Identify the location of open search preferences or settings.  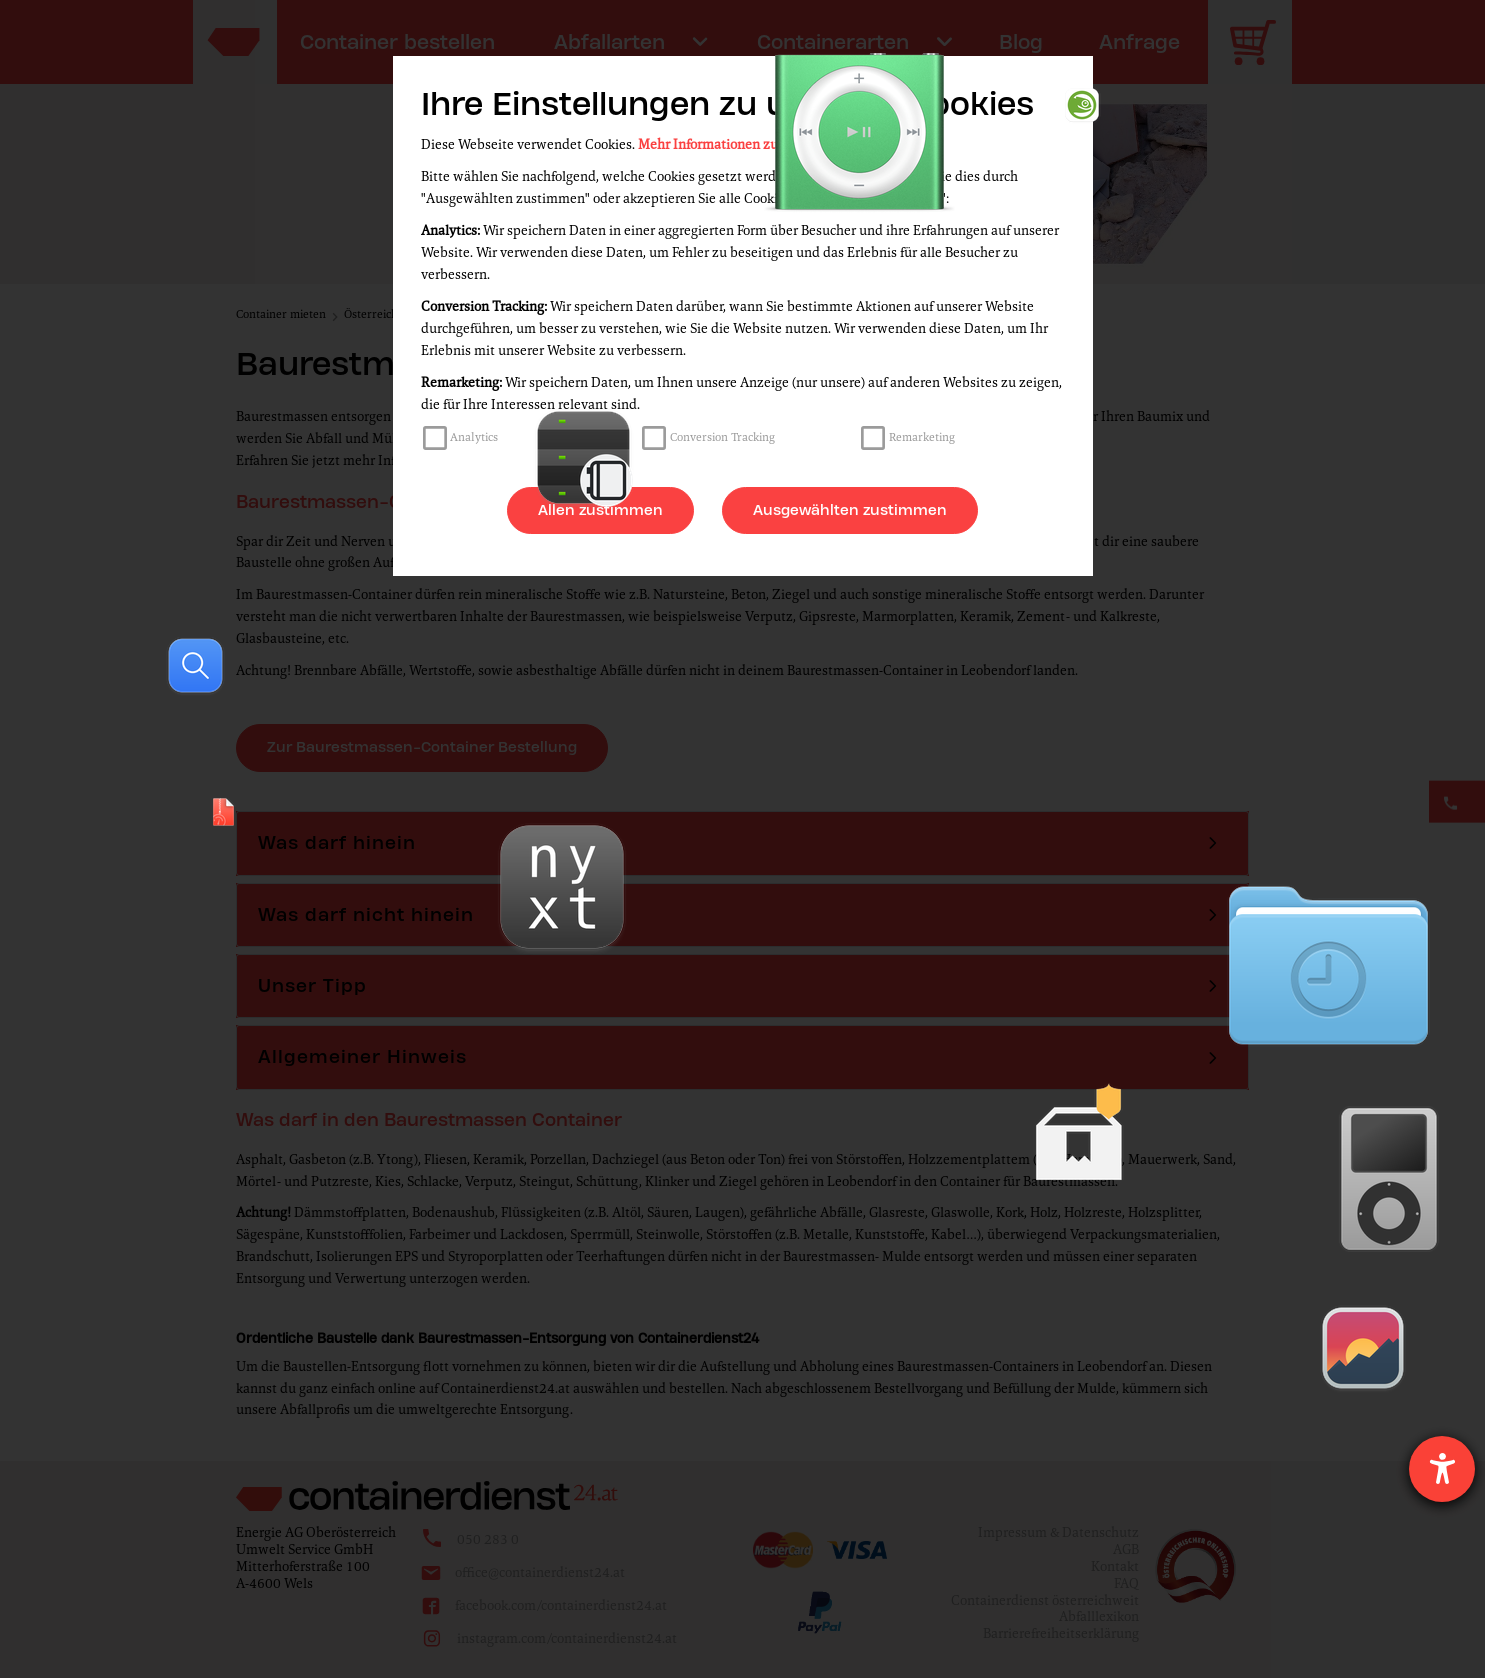
(195, 666).